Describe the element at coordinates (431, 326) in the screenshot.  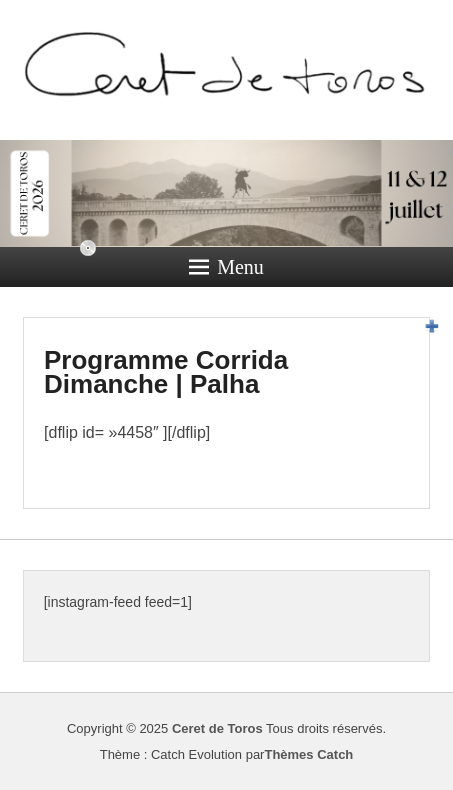
I see `add a new item to a list` at that location.